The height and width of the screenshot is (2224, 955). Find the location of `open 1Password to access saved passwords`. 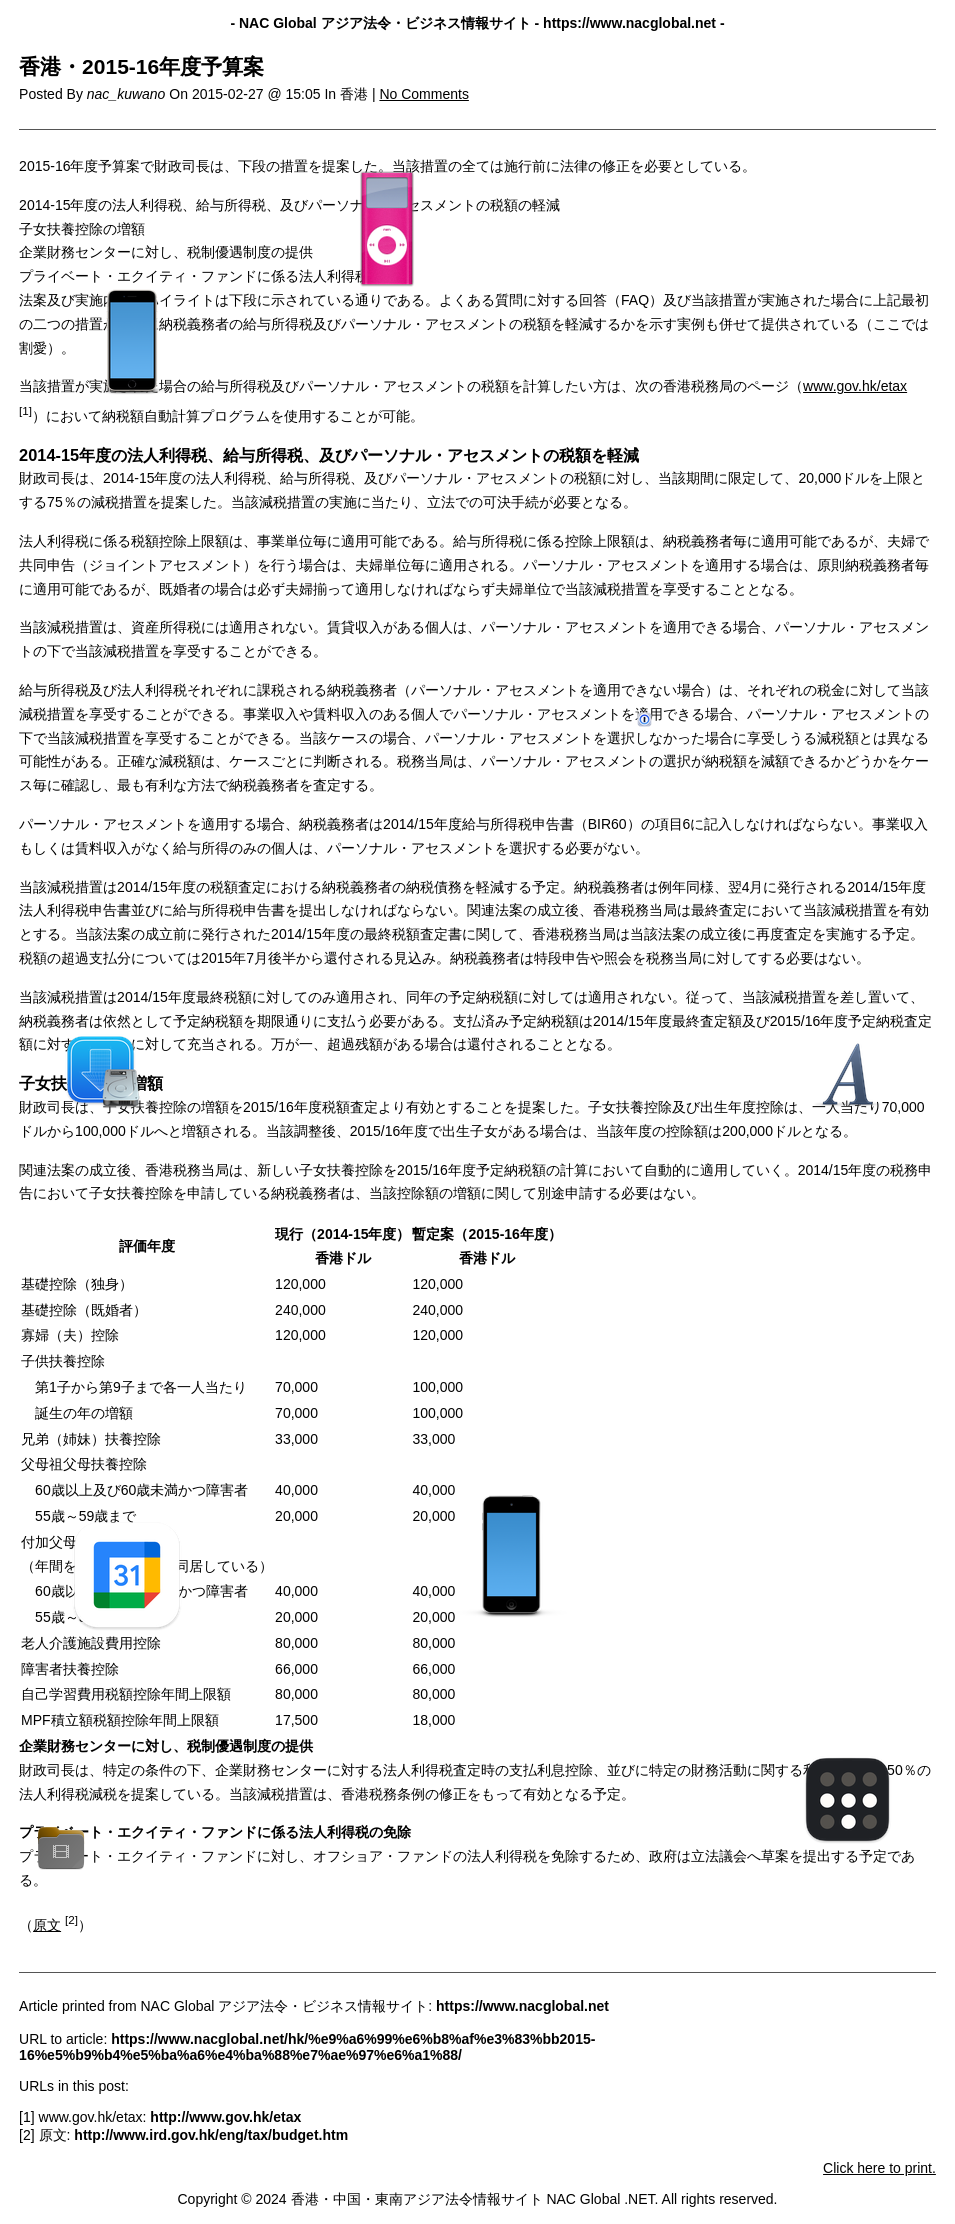

open 1Password to access saved passwords is located at coordinates (644, 719).